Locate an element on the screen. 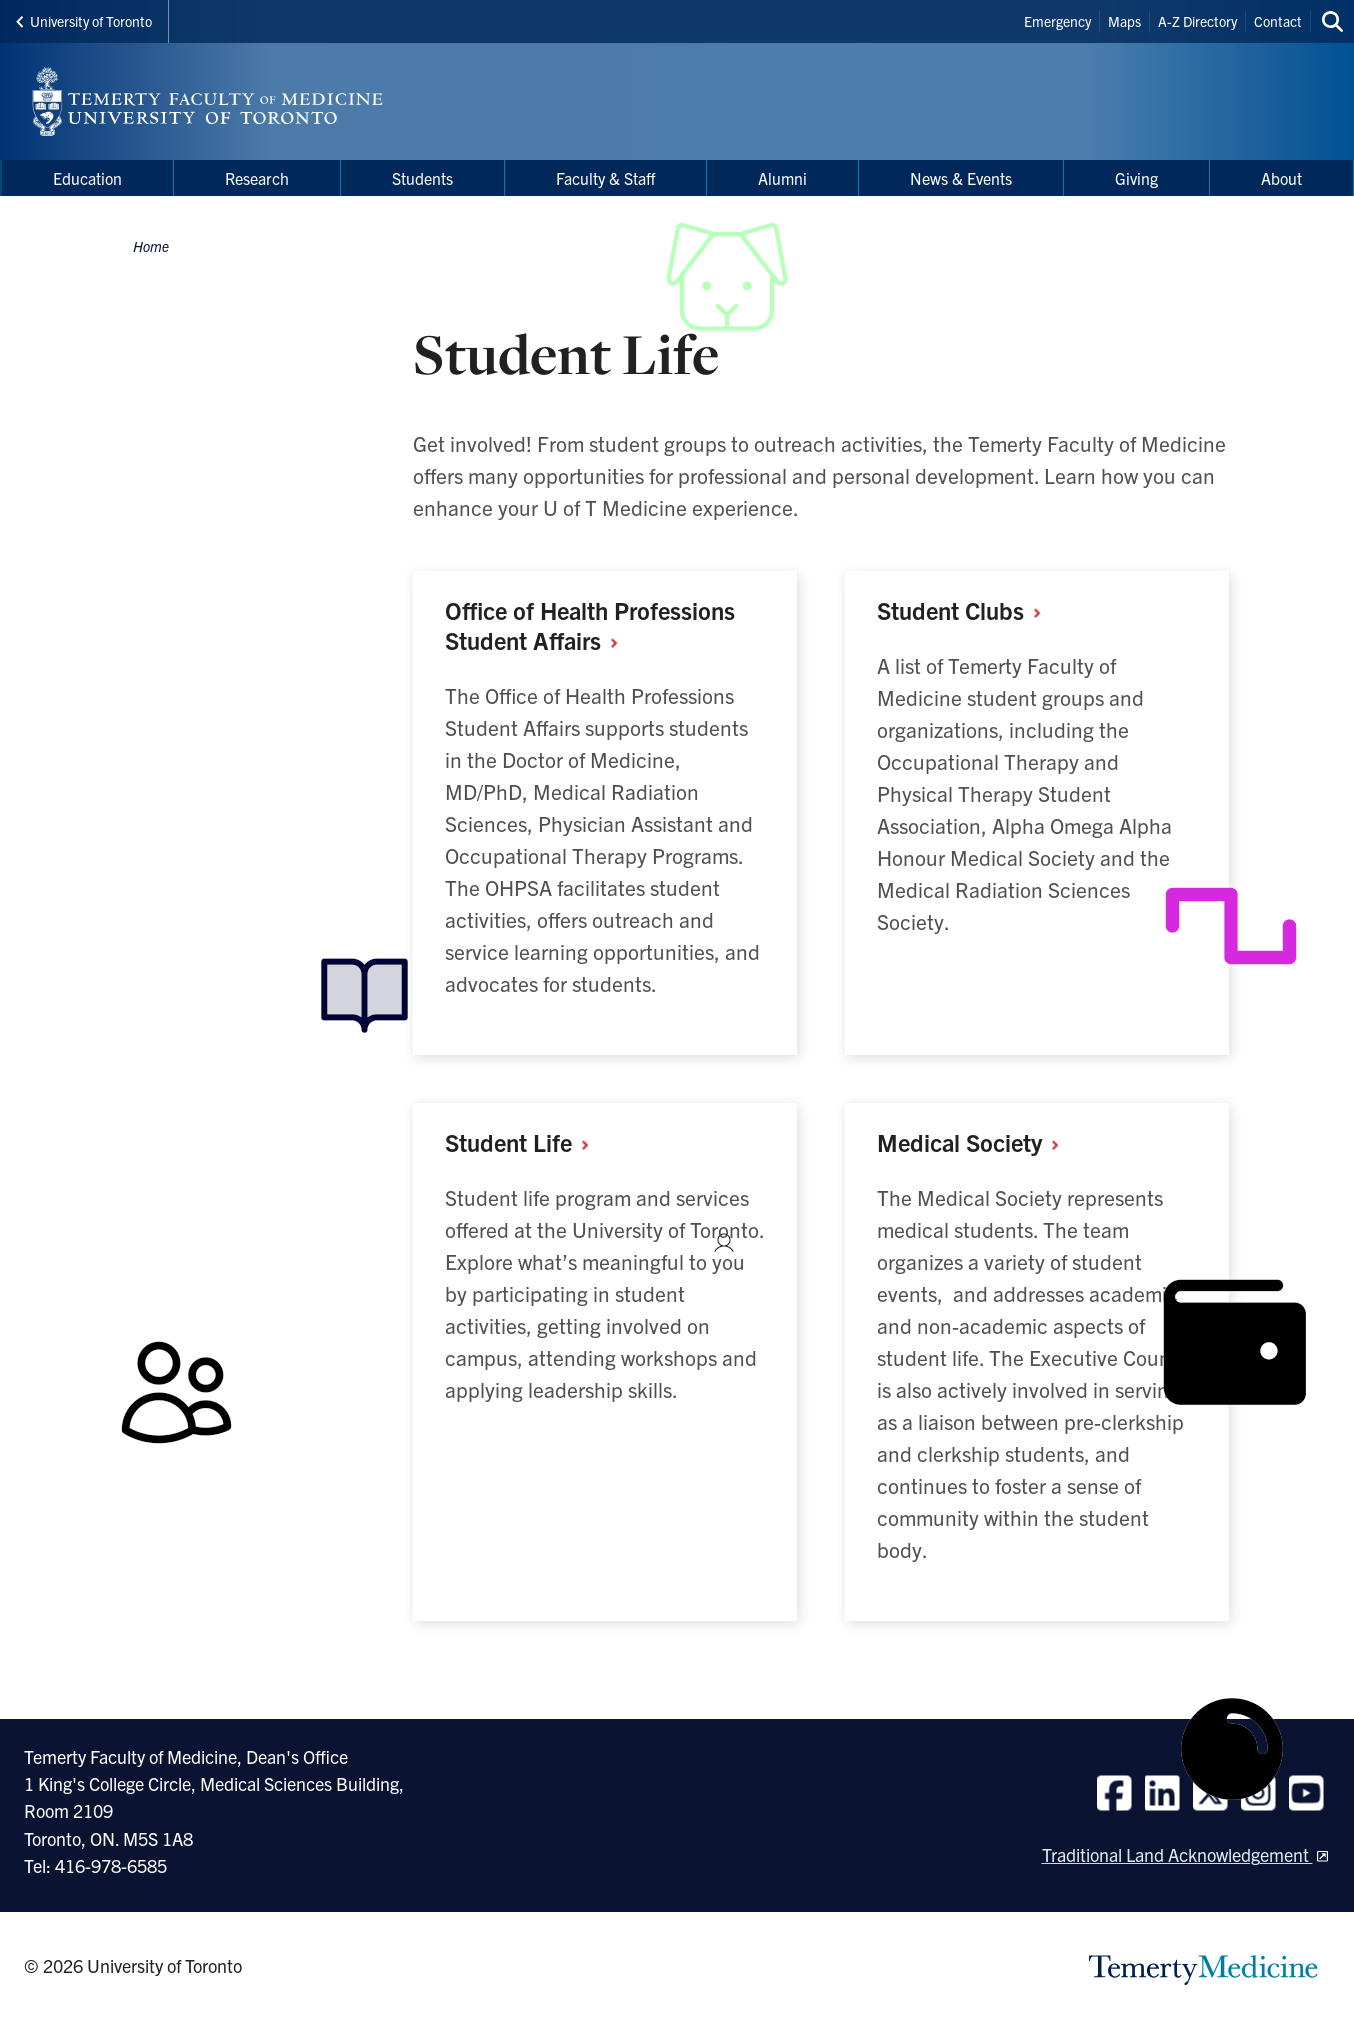 This screenshot has width=1354, height=2019. apply inner shadow effect to top-right corner is located at coordinates (1232, 1749).